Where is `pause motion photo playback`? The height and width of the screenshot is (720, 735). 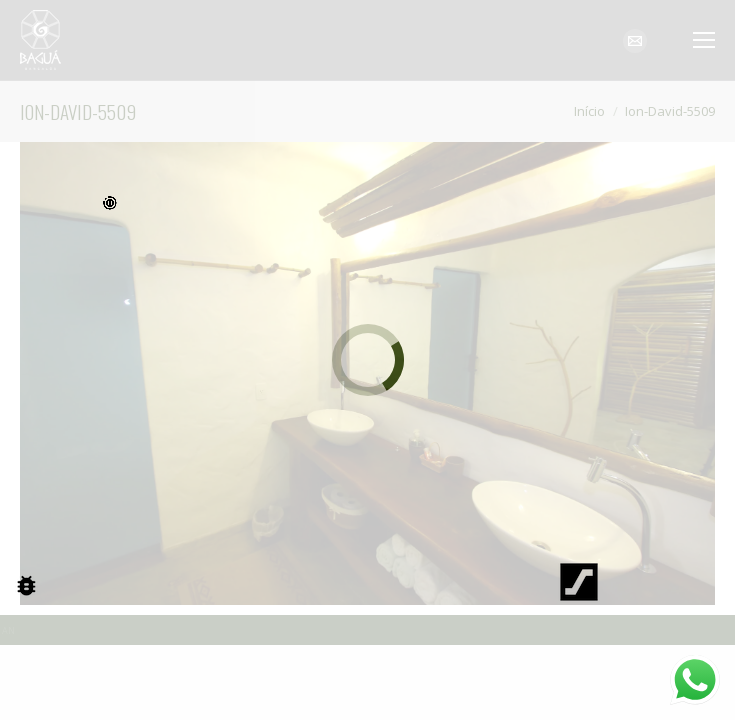
pause motion photo playback is located at coordinates (110, 203).